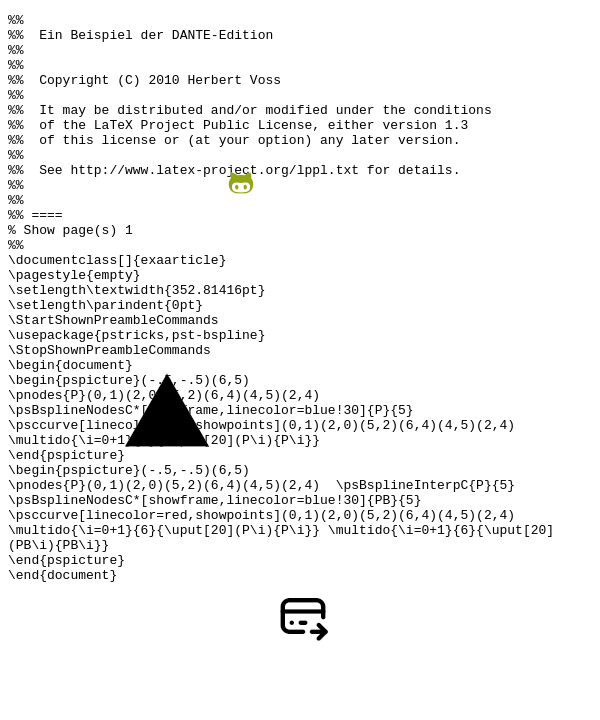 This screenshot has width=600, height=720. What do you see at coordinates (241, 183) in the screenshot?
I see `view GitHub profile or repository` at bounding box center [241, 183].